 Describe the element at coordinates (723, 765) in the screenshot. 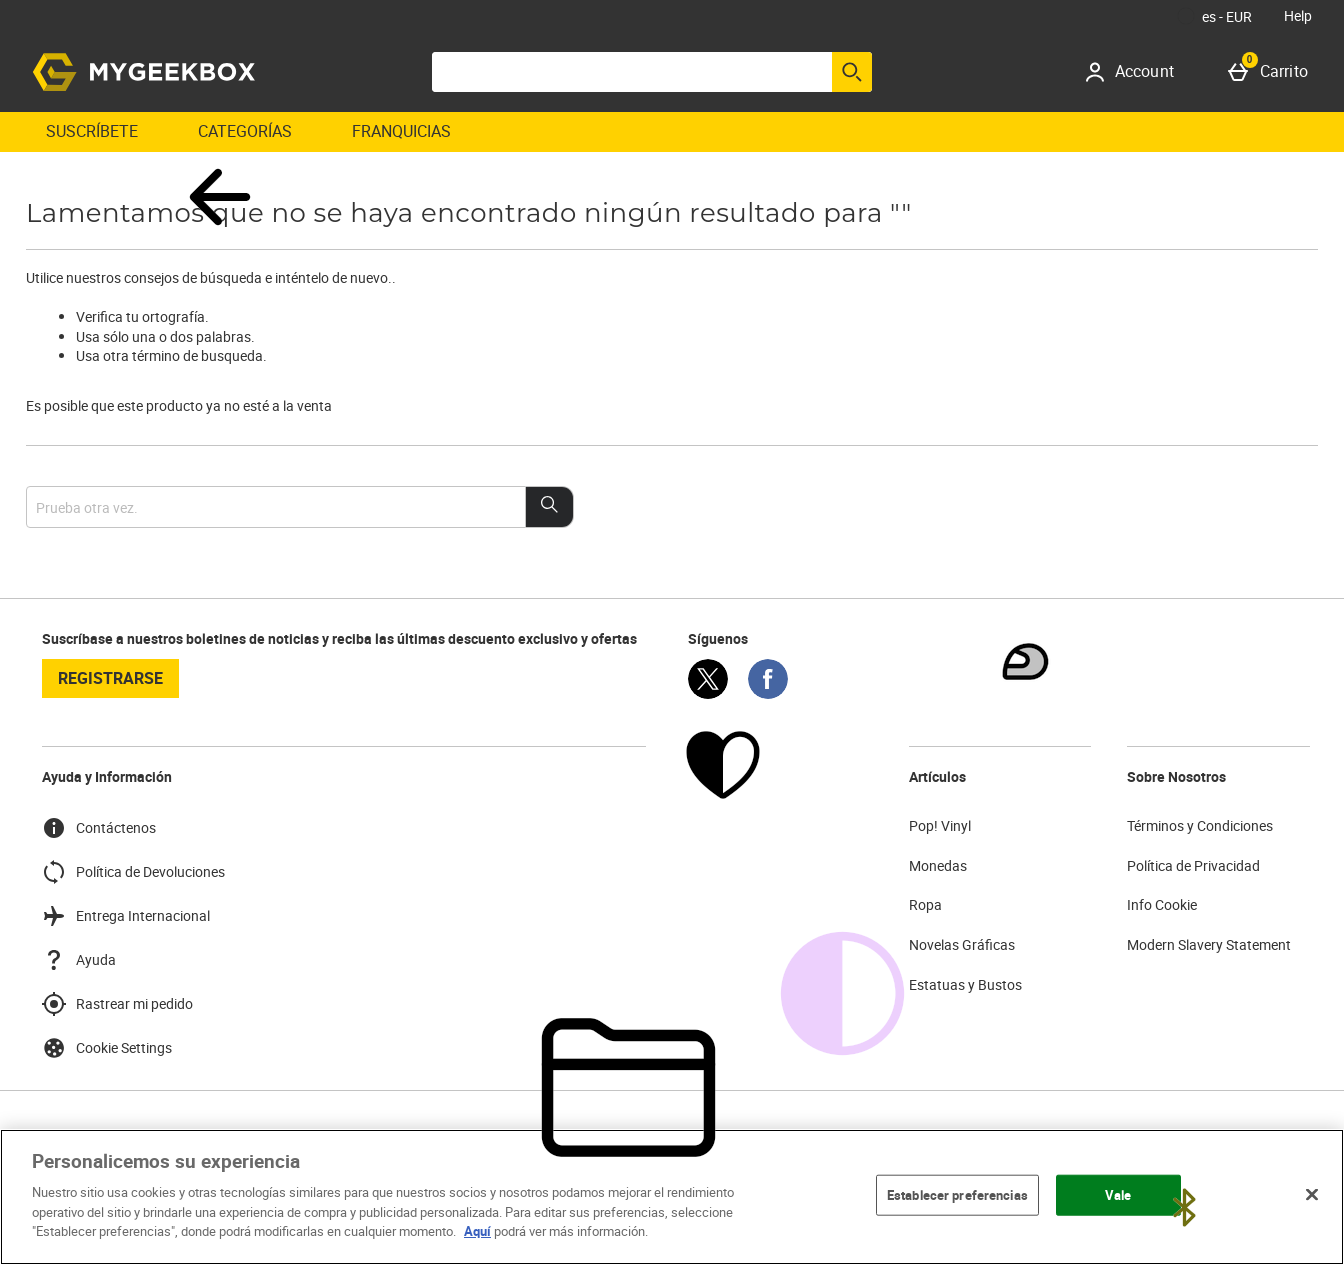

I see `indicates partial like or favorite status` at that location.